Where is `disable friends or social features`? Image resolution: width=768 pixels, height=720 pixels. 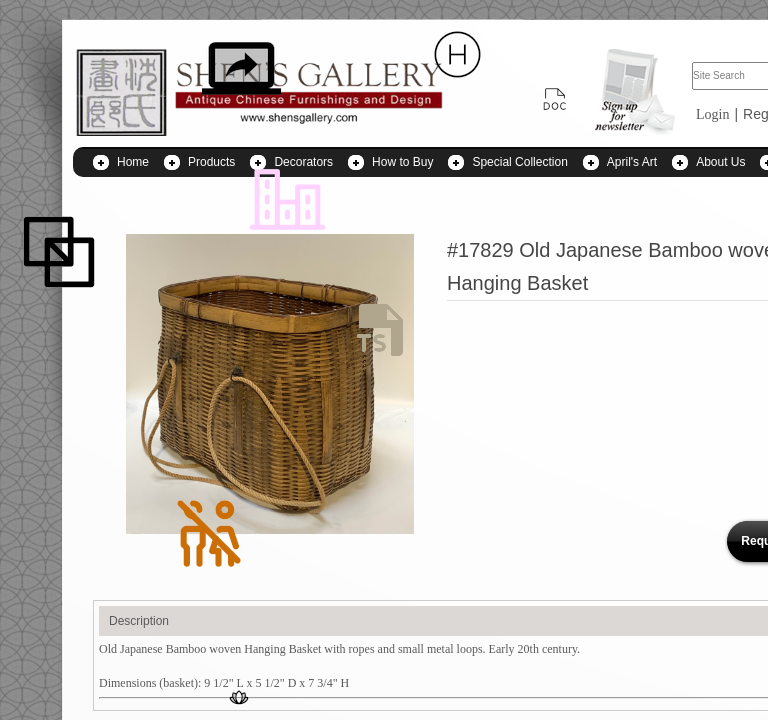 disable friends or social features is located at coordinates (209, 532).